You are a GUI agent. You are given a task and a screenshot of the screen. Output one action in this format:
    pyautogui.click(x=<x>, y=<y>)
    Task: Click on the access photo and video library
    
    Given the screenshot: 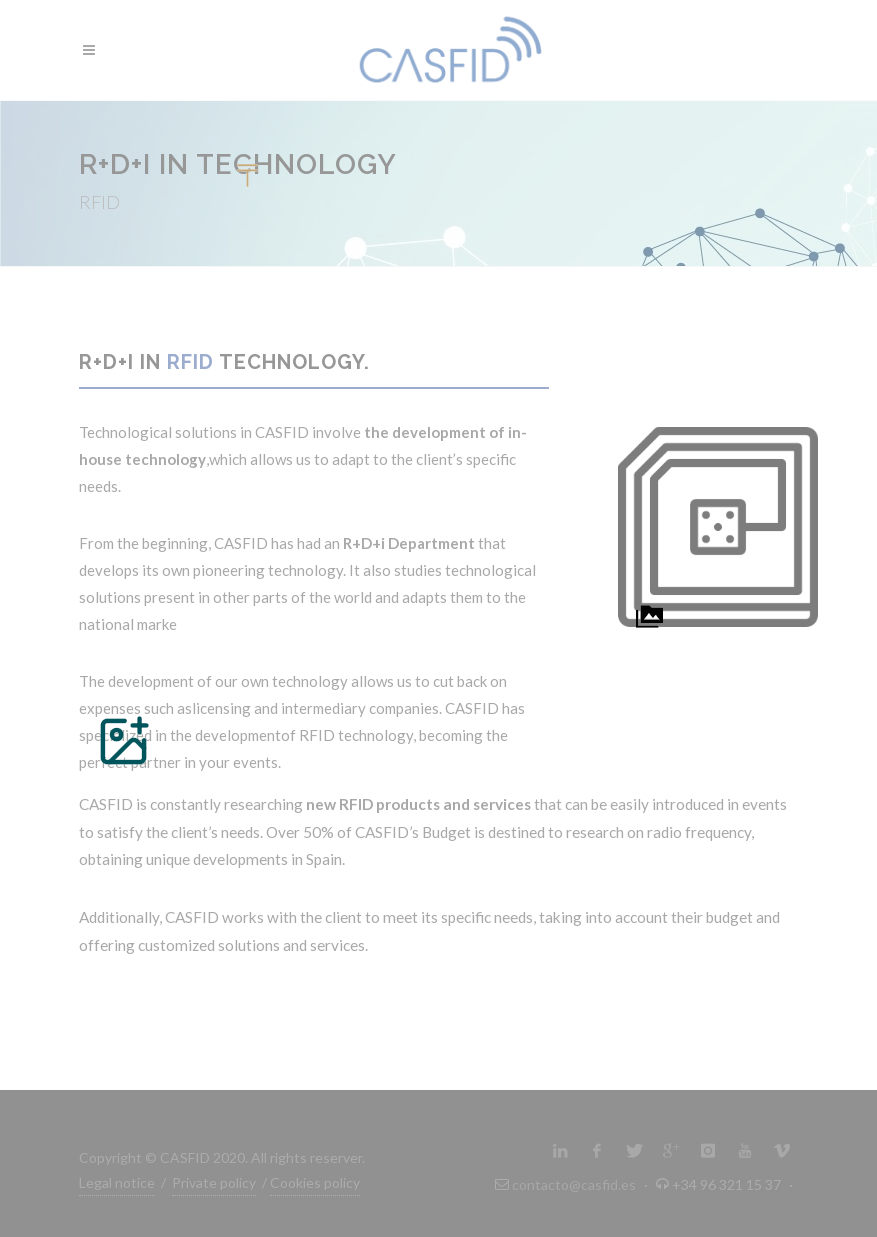 What is the action you would take?
    pyautogui.click(x=649, y=616)
    